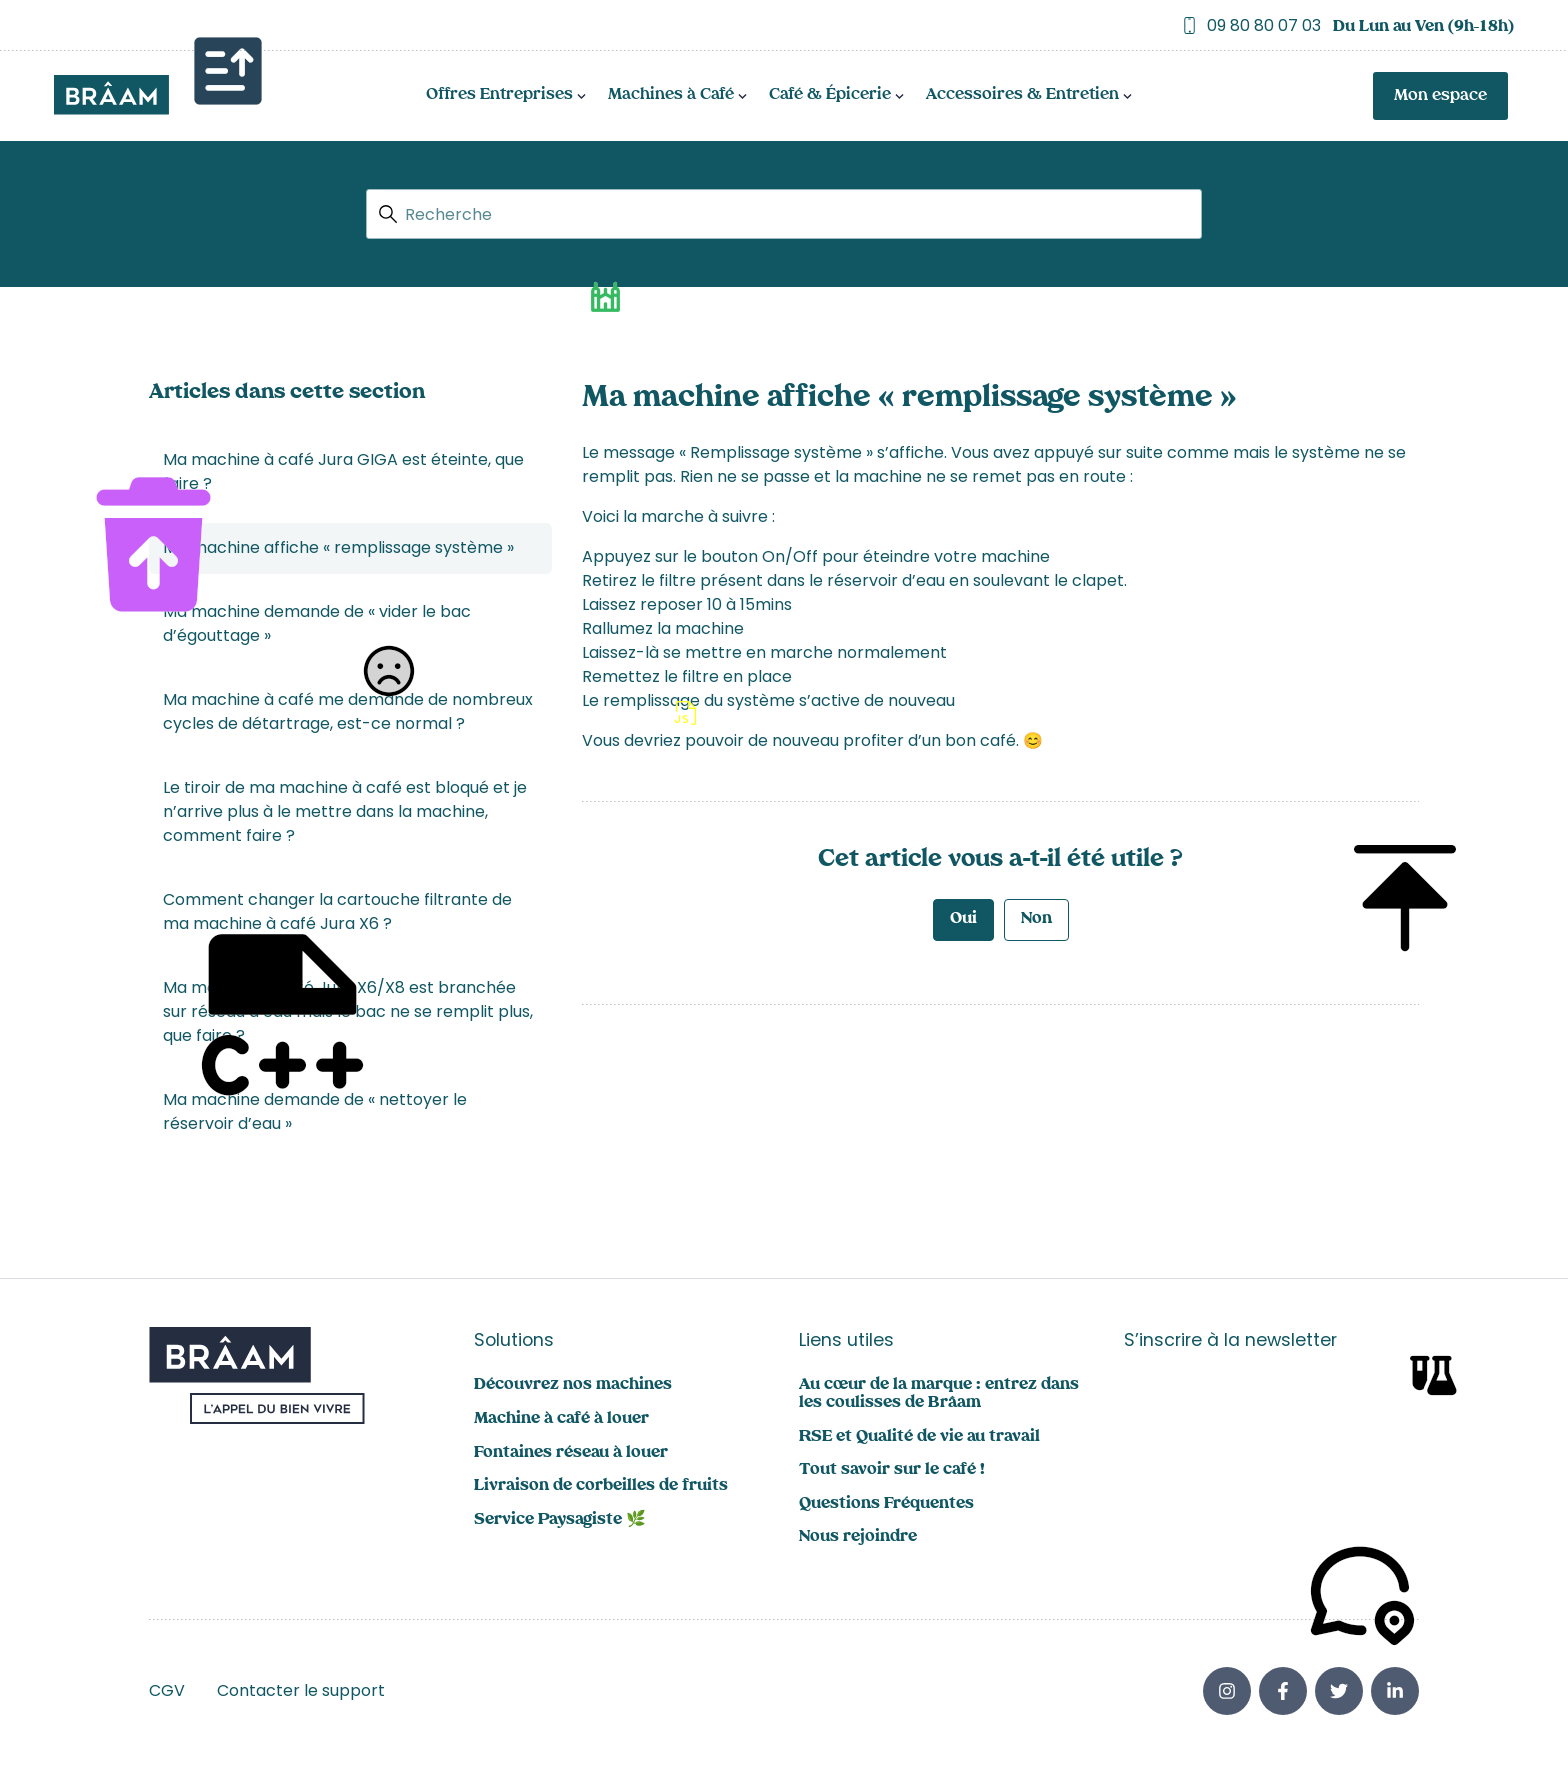 The width and height of the screenshot is (1568, 1779). I want to click on indicate negative feedback or dissatisfaction, so click(389, 671).